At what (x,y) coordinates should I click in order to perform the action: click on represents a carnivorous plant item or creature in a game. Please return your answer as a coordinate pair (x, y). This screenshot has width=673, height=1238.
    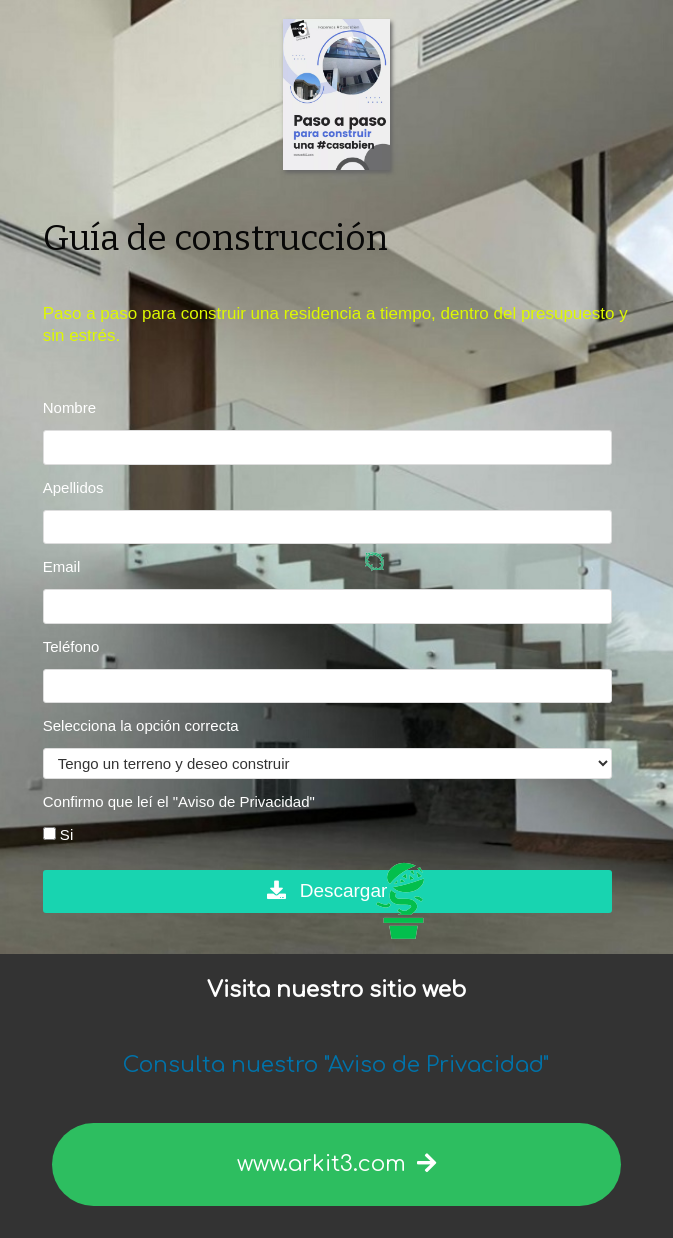
    Looking at the image, I should click on (403, 900).